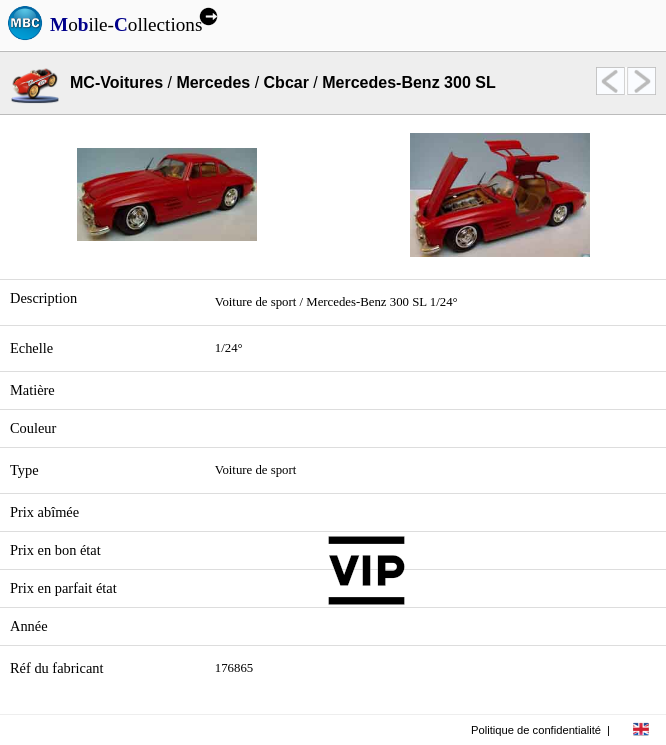  I want to click on indicates VIP or premium membership status, so click(366, 570).